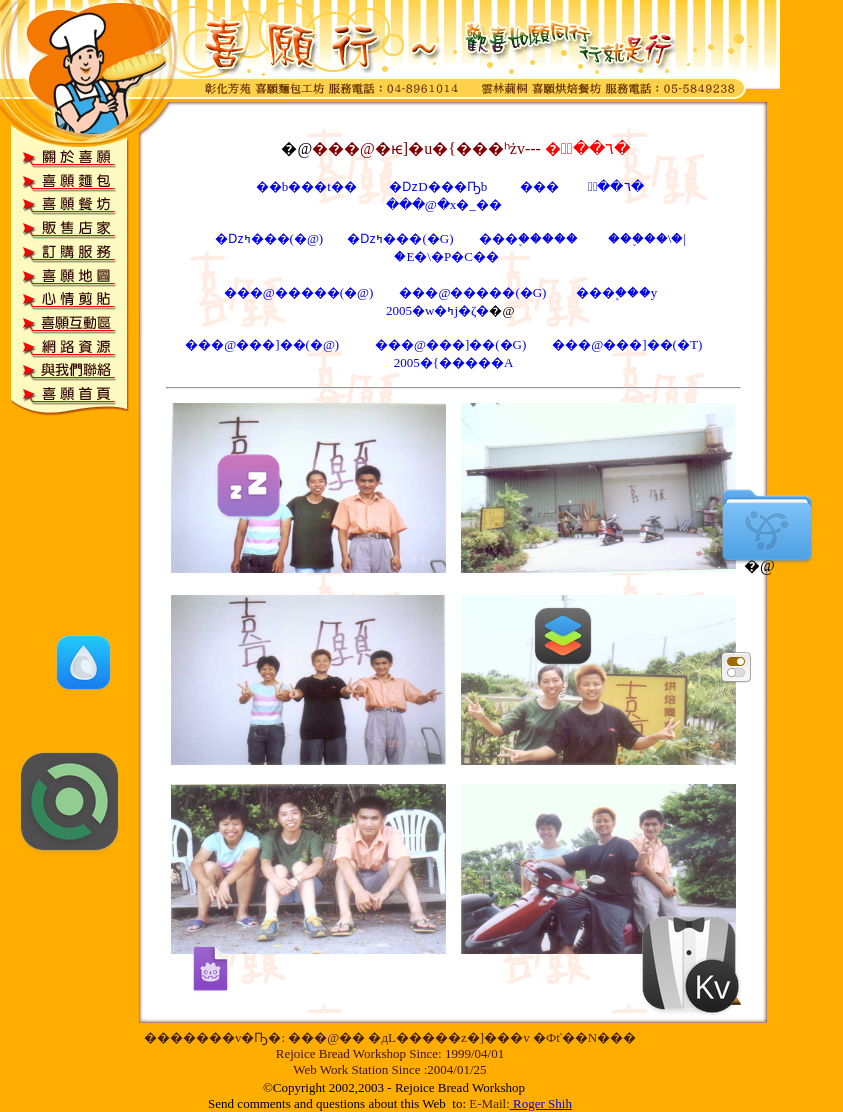  I want to click on open deluge torrent client, so click(83, 662).